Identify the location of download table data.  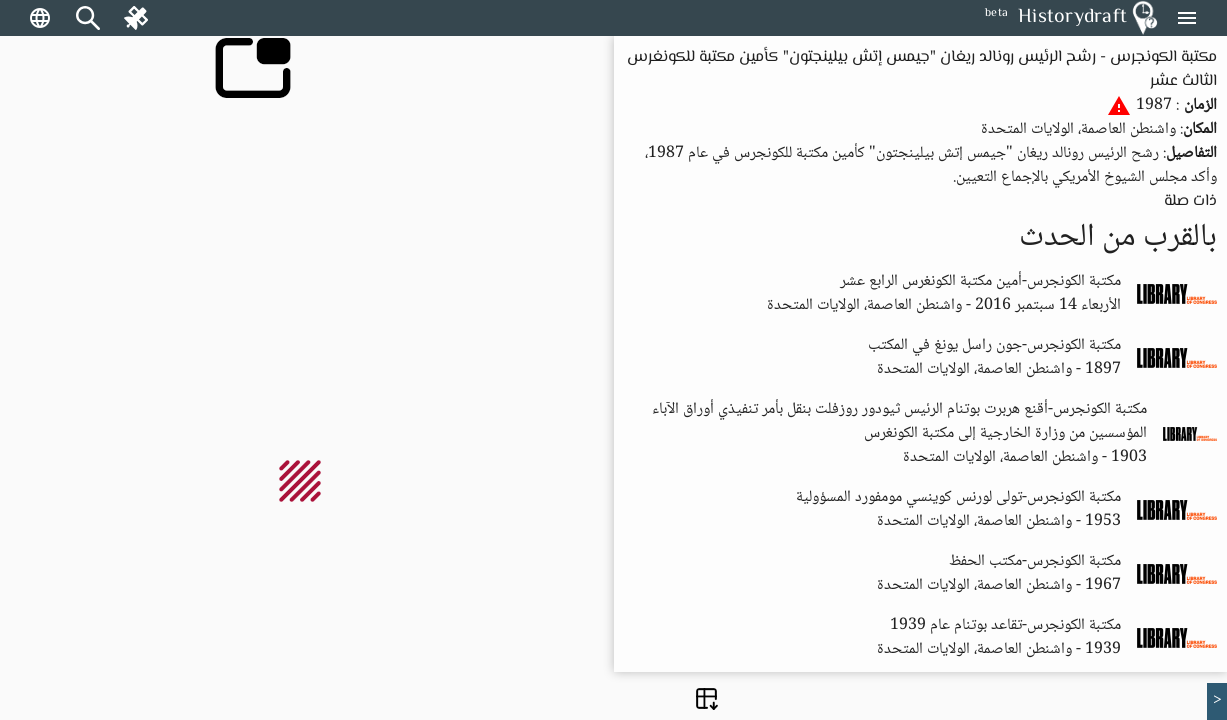
(706, 698).